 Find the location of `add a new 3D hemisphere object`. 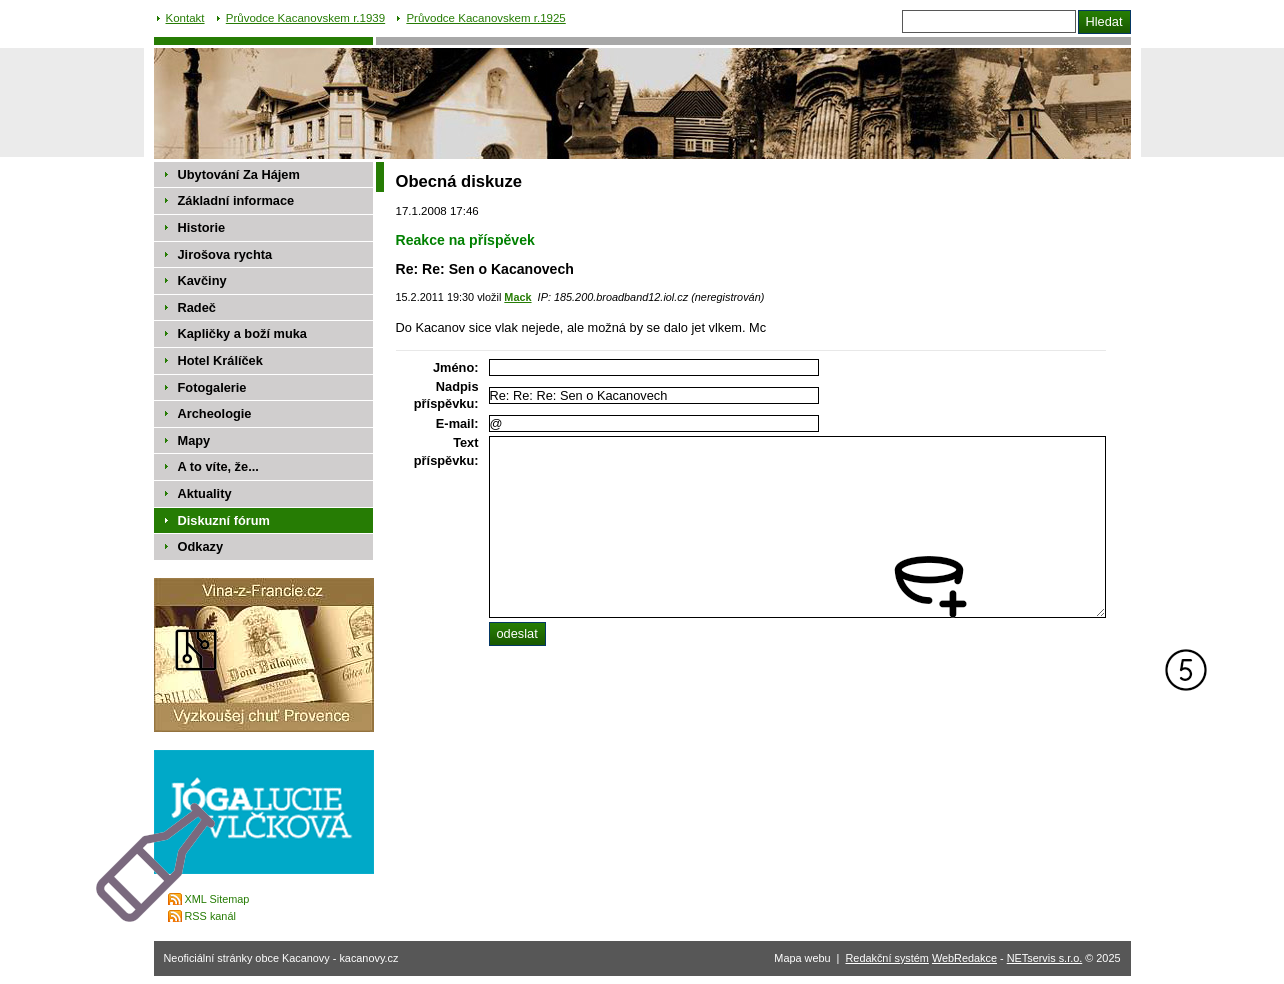

add a new 3D hemisphere object is located at coordinates (929, 580).